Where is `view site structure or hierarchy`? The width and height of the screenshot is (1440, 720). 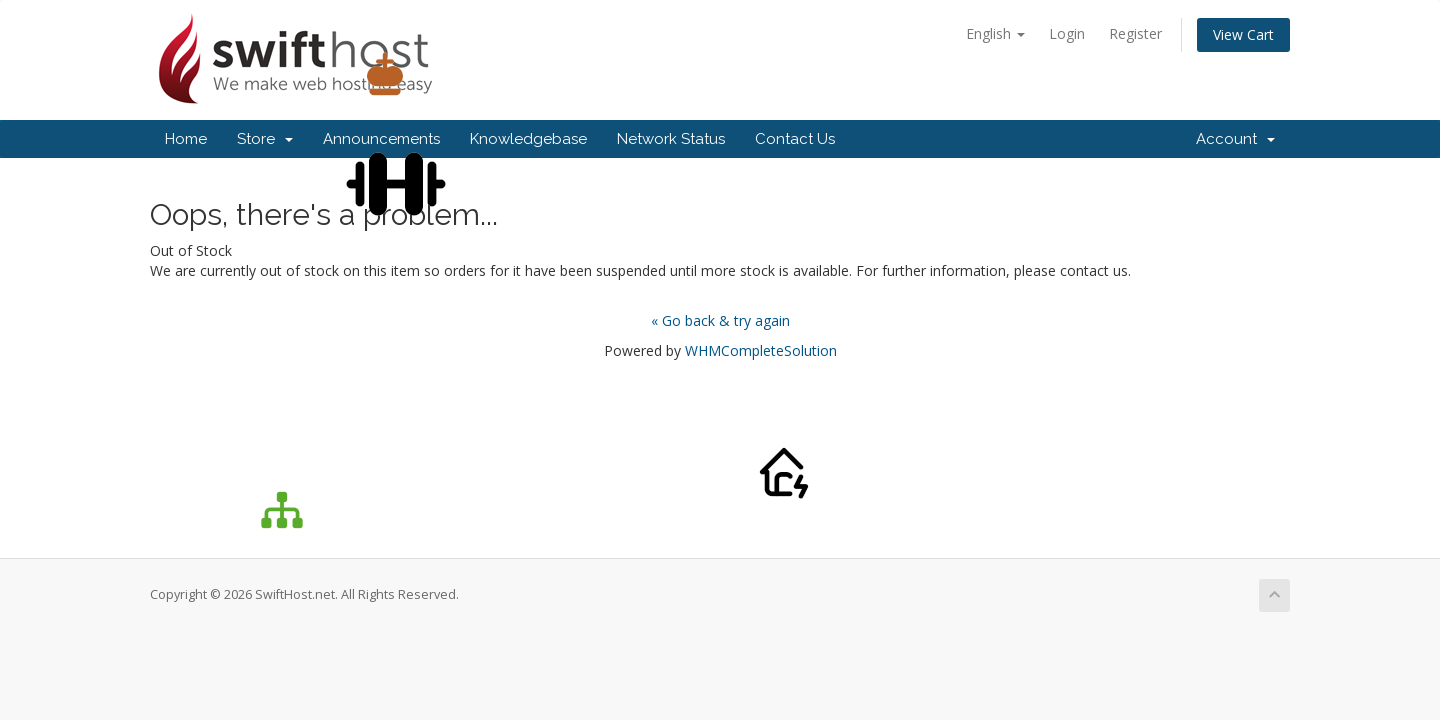 view site structure or hierarchy is located at coordinates (282, 510).